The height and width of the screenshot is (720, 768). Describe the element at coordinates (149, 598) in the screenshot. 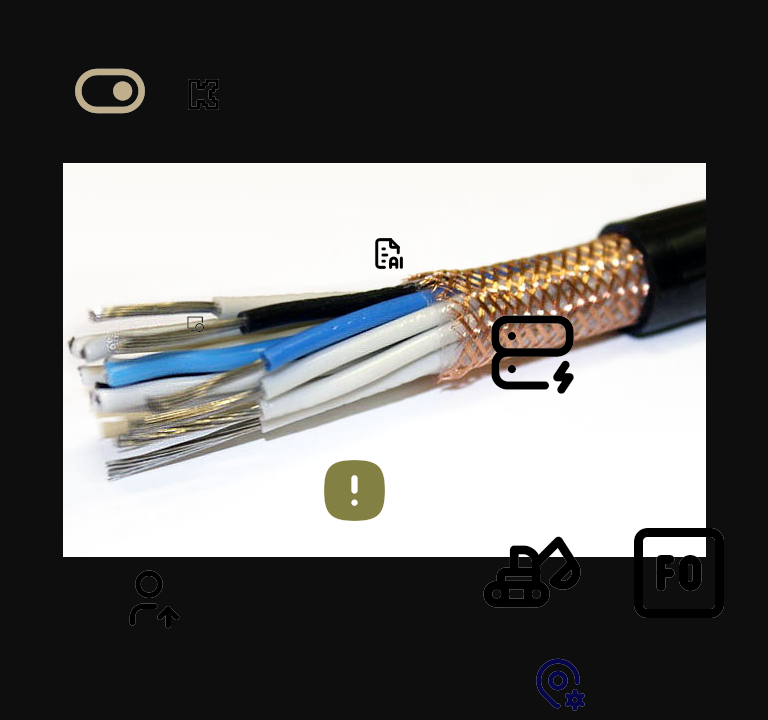

I see `promote user or elevate permissions` at that location.